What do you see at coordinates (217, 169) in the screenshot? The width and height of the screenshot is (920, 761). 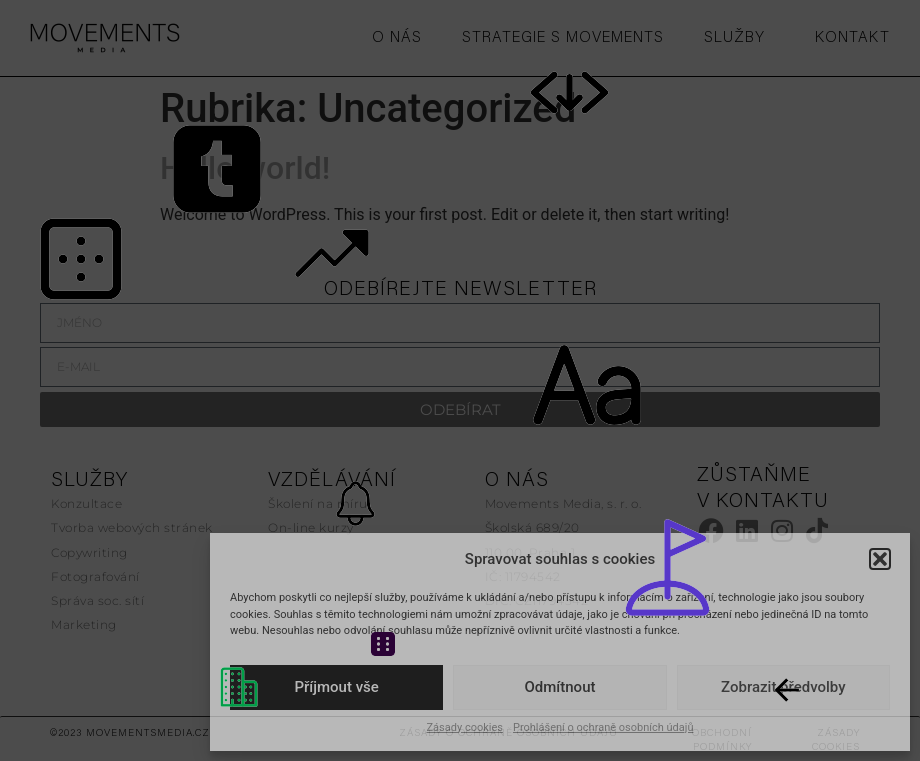 I see `open the tumblr app` at bounding box center [217, 169].